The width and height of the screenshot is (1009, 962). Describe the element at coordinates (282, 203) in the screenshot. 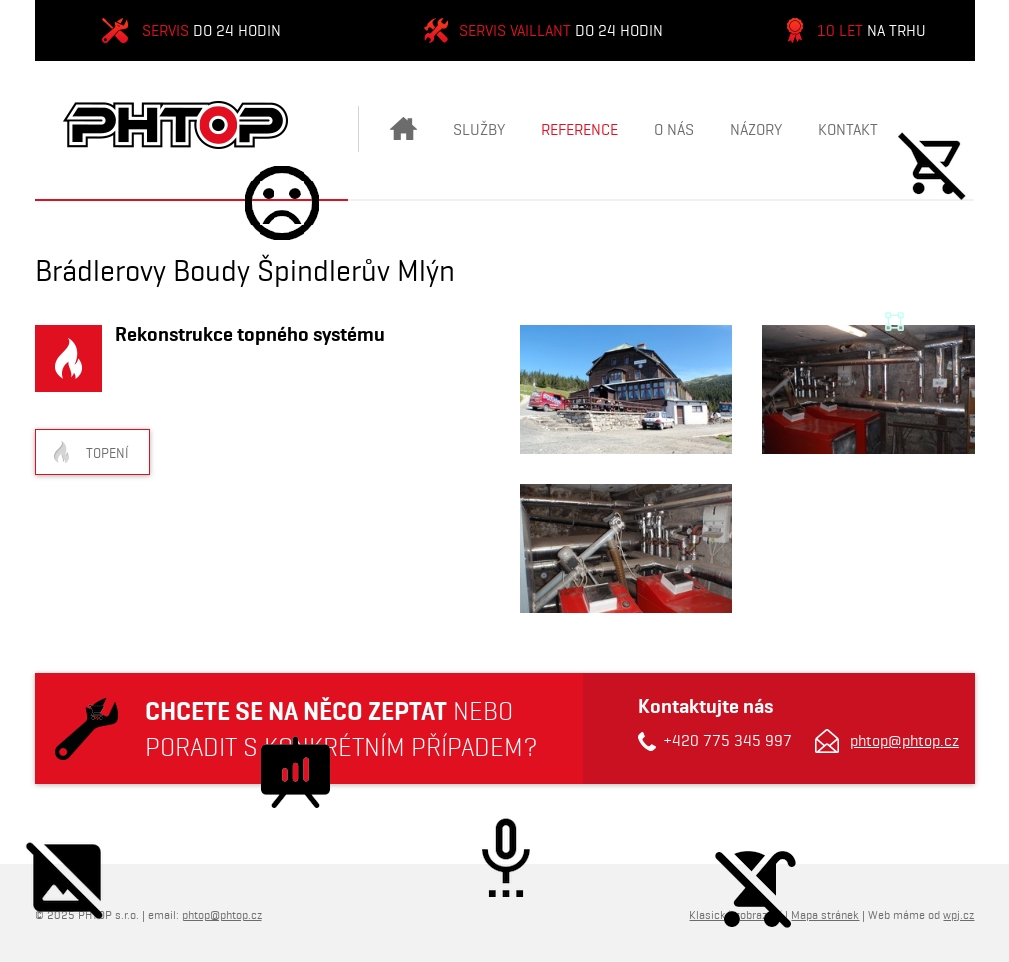

I see `rate your experience as negative` at that location.